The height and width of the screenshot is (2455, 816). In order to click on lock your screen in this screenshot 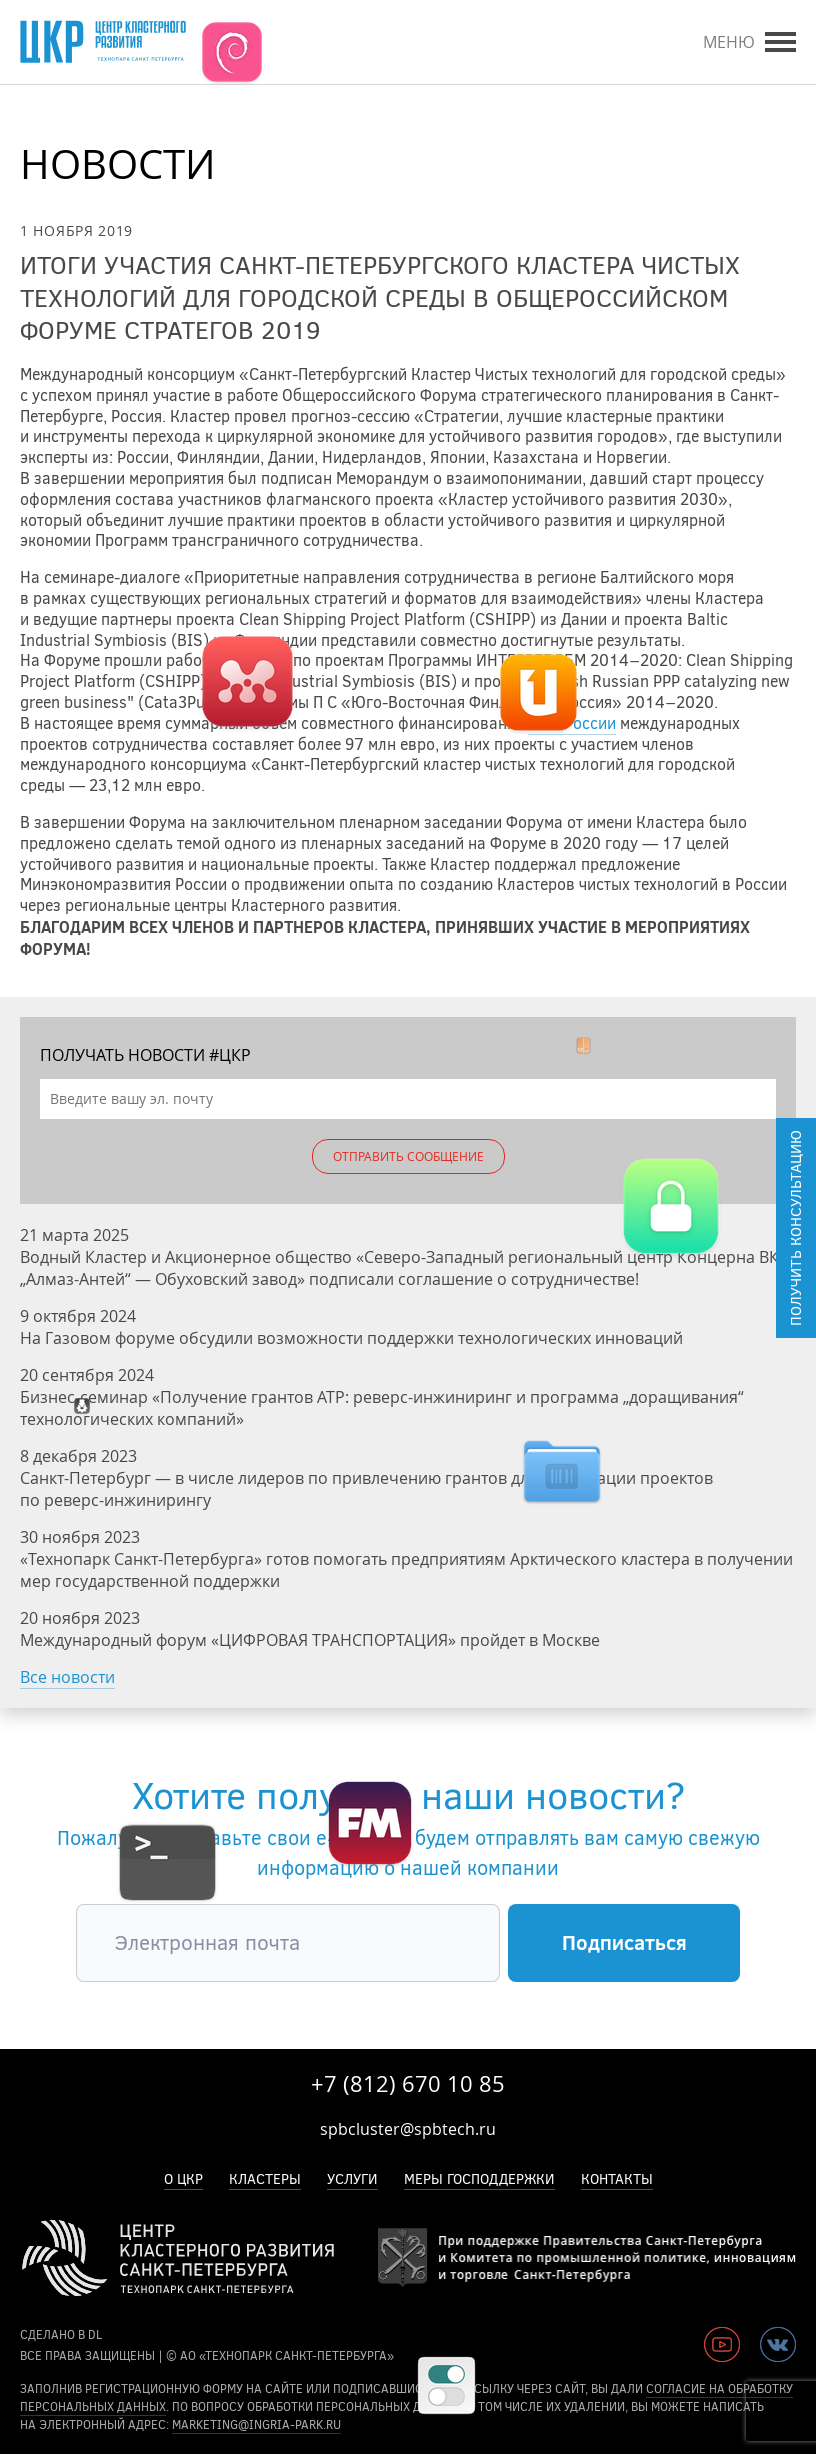, I will do `click(671, 1206)`.